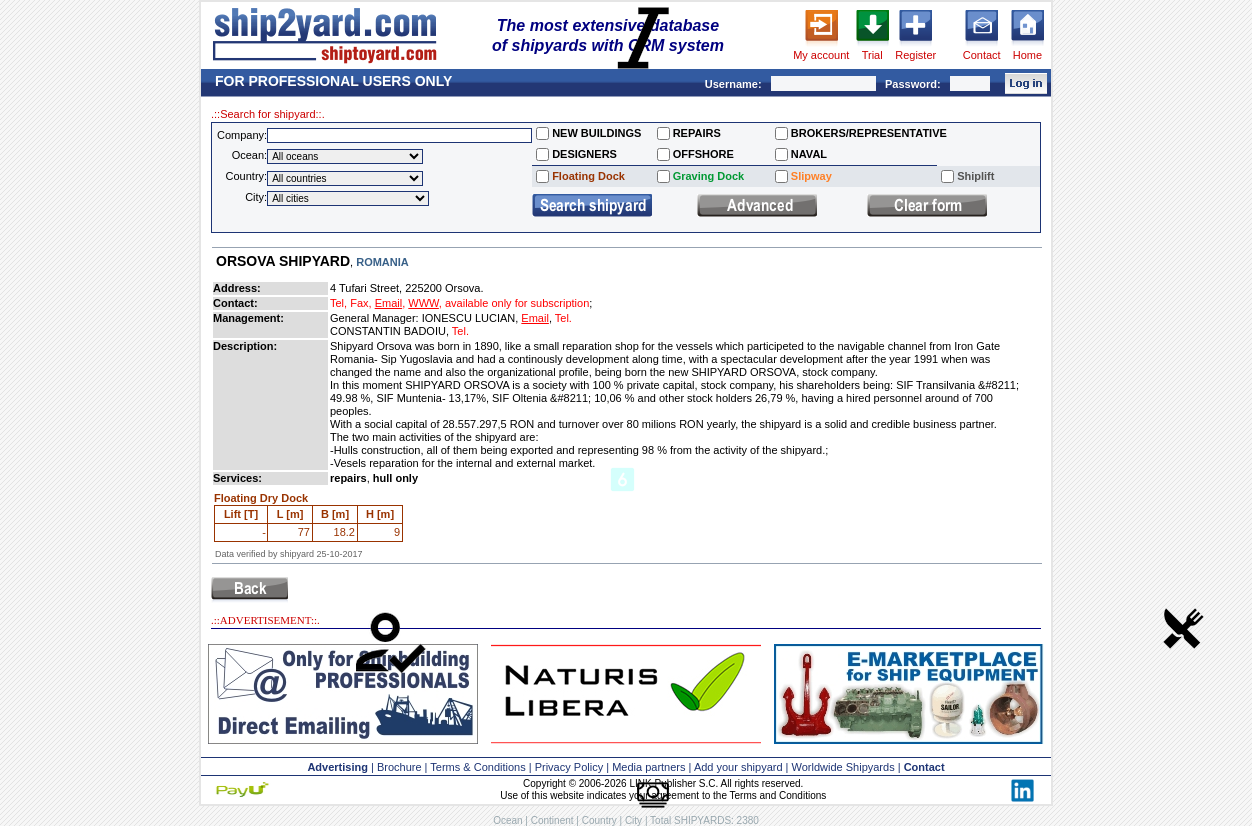 The width and height of the screenshot is (1252, 826). I want to click on indicates a verified or registered user, so click(389, 642).